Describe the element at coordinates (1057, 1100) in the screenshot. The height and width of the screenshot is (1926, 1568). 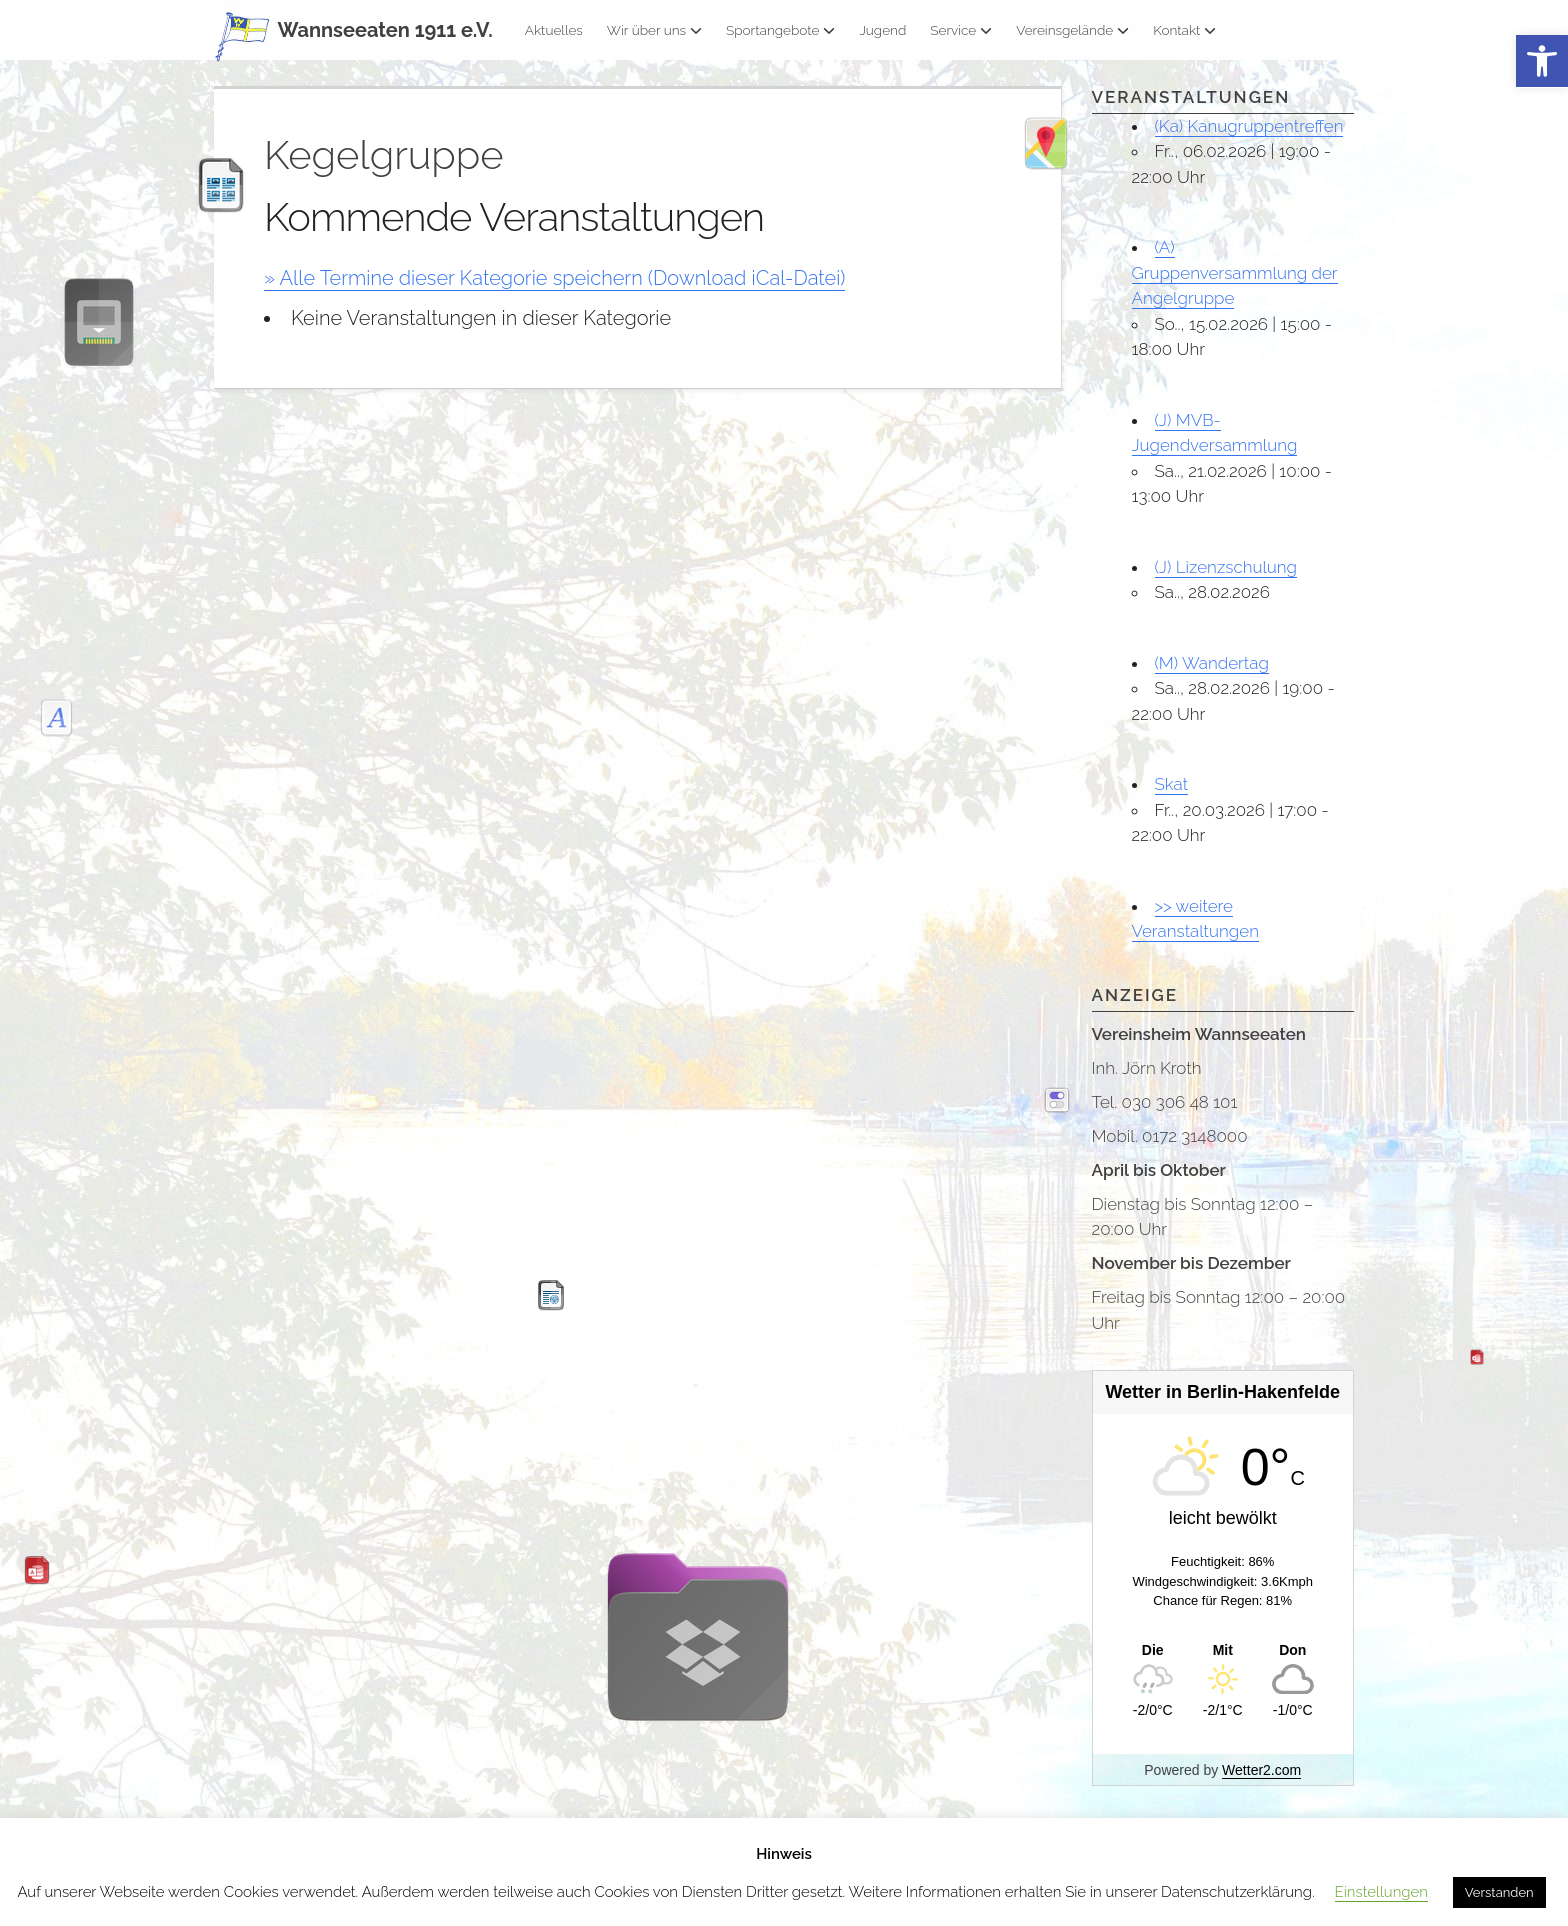
I see `open gnome tweaks to customize desktop settings` at that location.